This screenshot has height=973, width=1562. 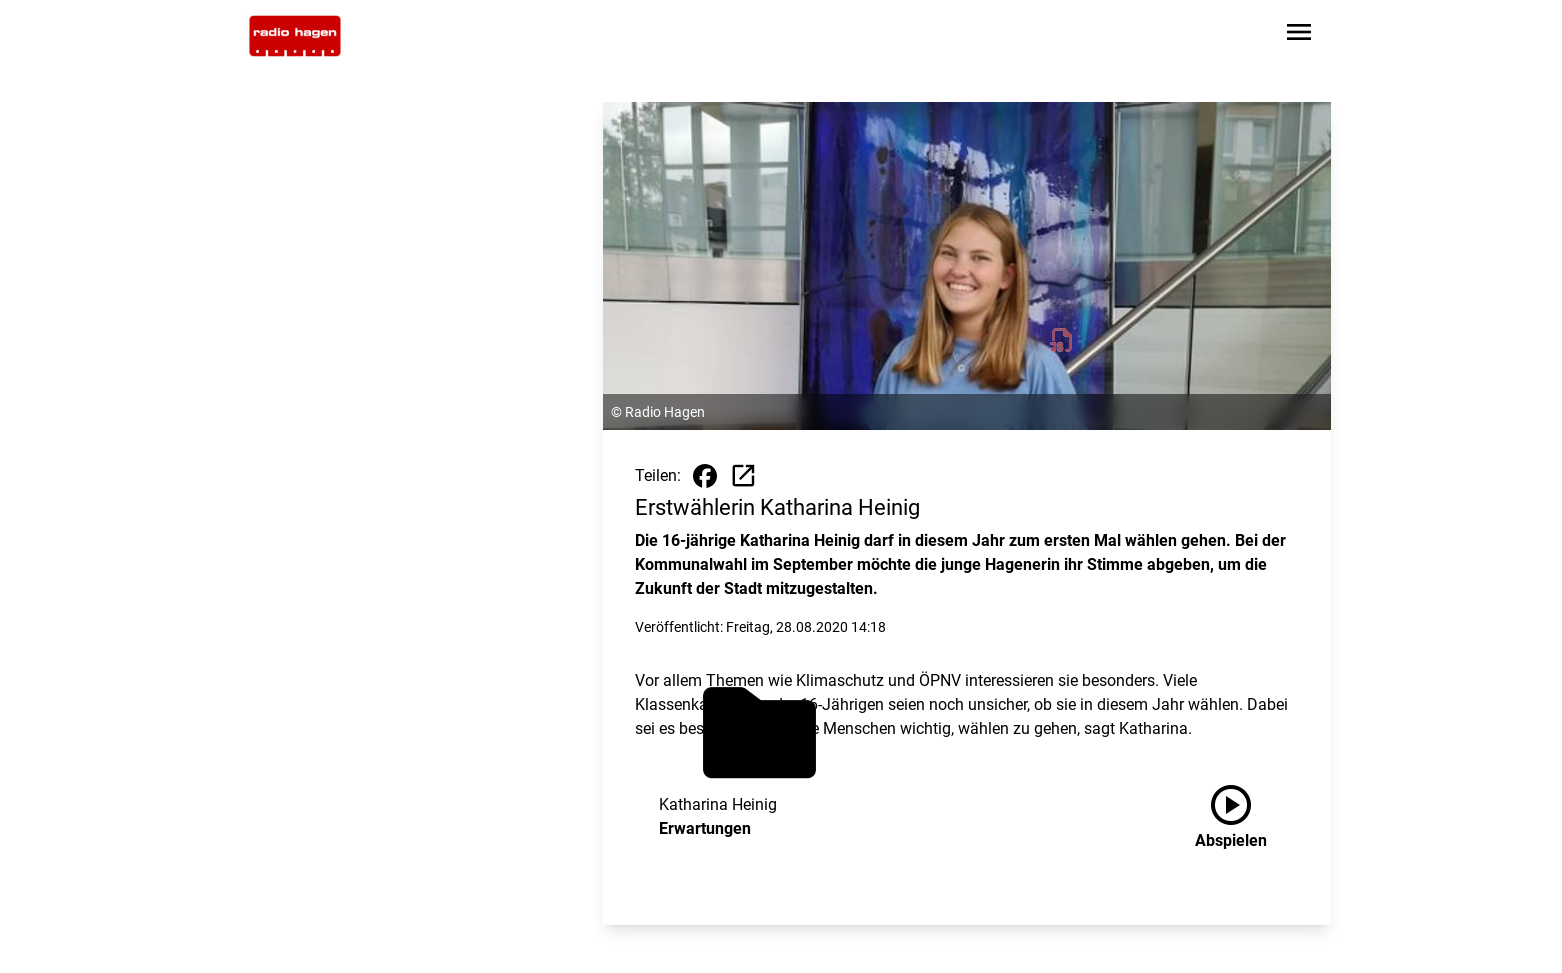 What do you see at coordinates (1062, 340) in the screenshot?
I see `indicates a JavaScript file type` at bounding box center [1062, 340].